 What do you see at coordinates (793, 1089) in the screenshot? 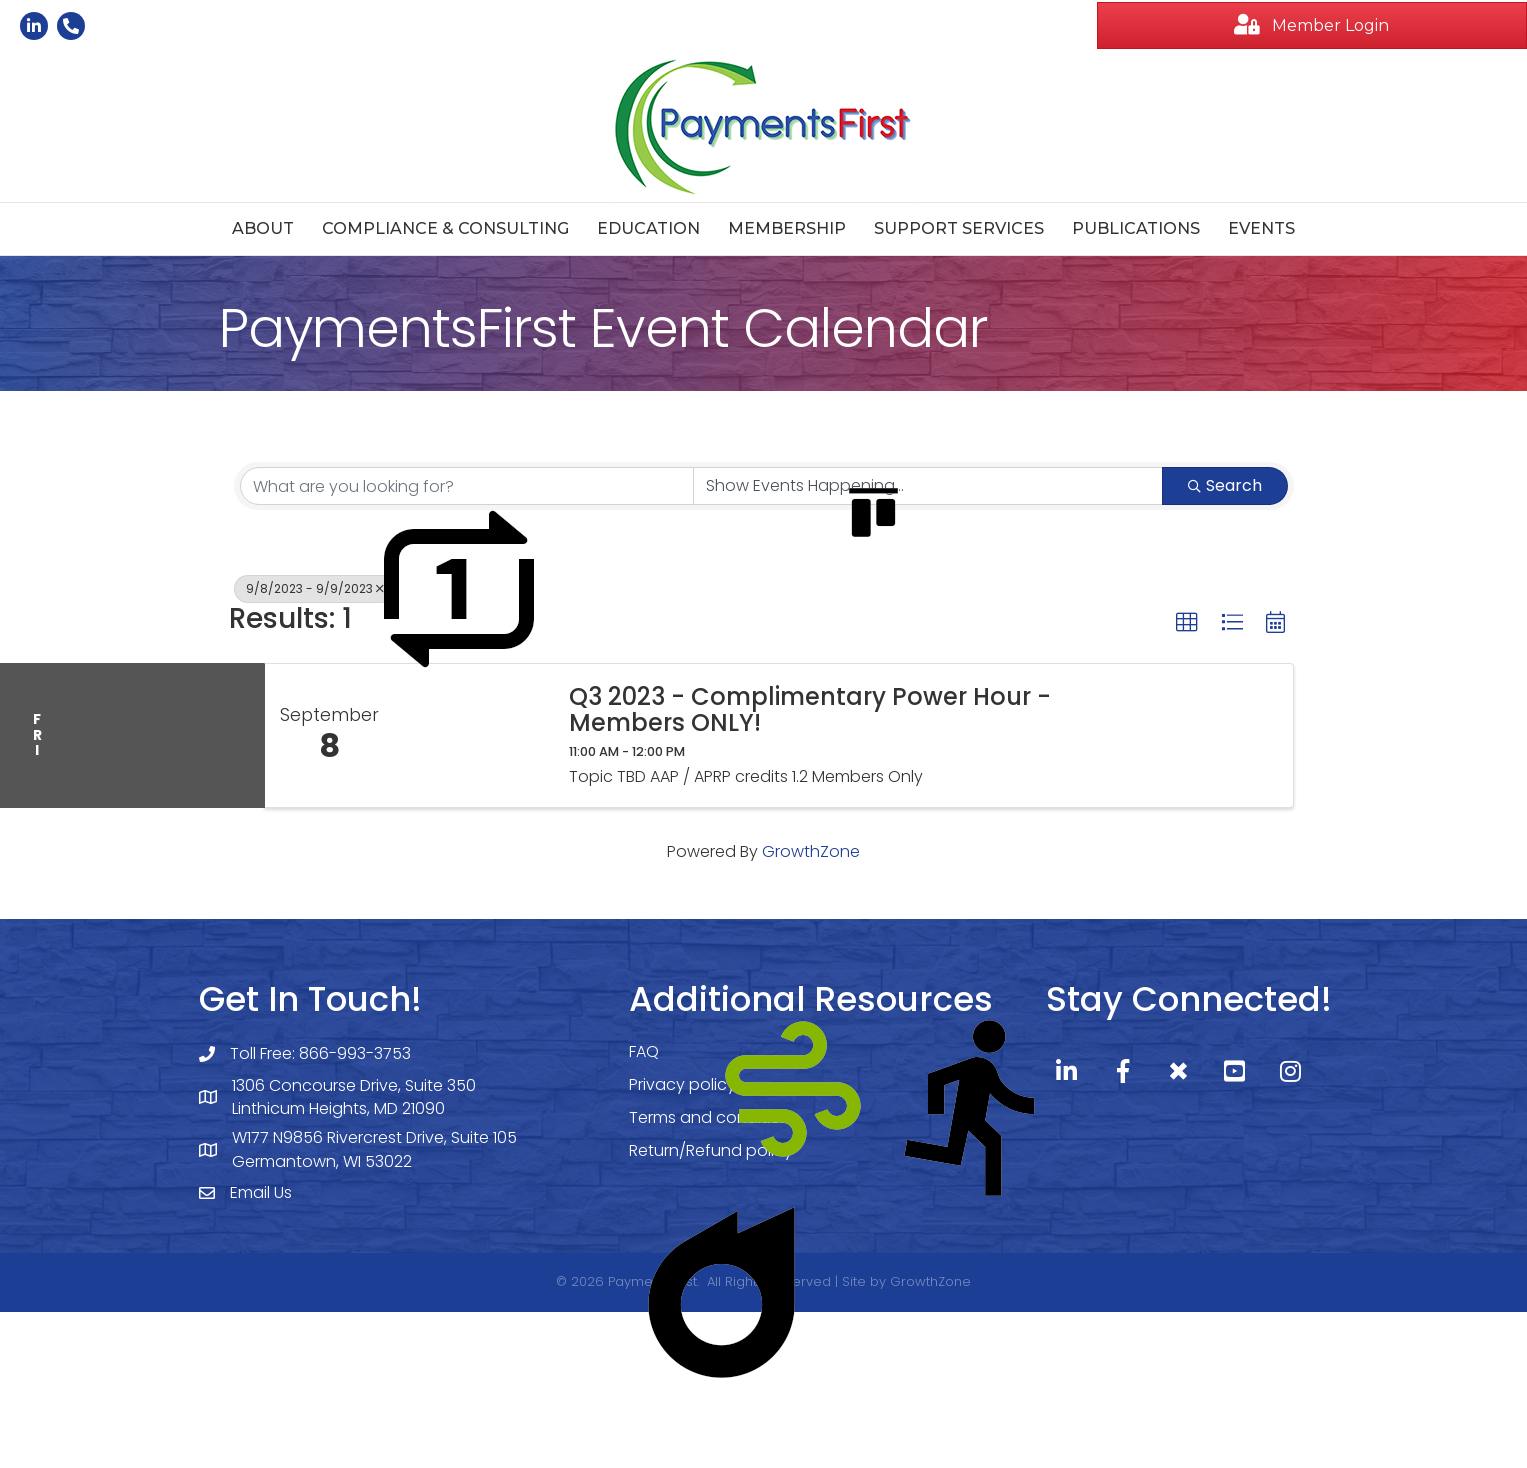
I see `indicates windy weather conditions` at bounding box center [793, 1089].